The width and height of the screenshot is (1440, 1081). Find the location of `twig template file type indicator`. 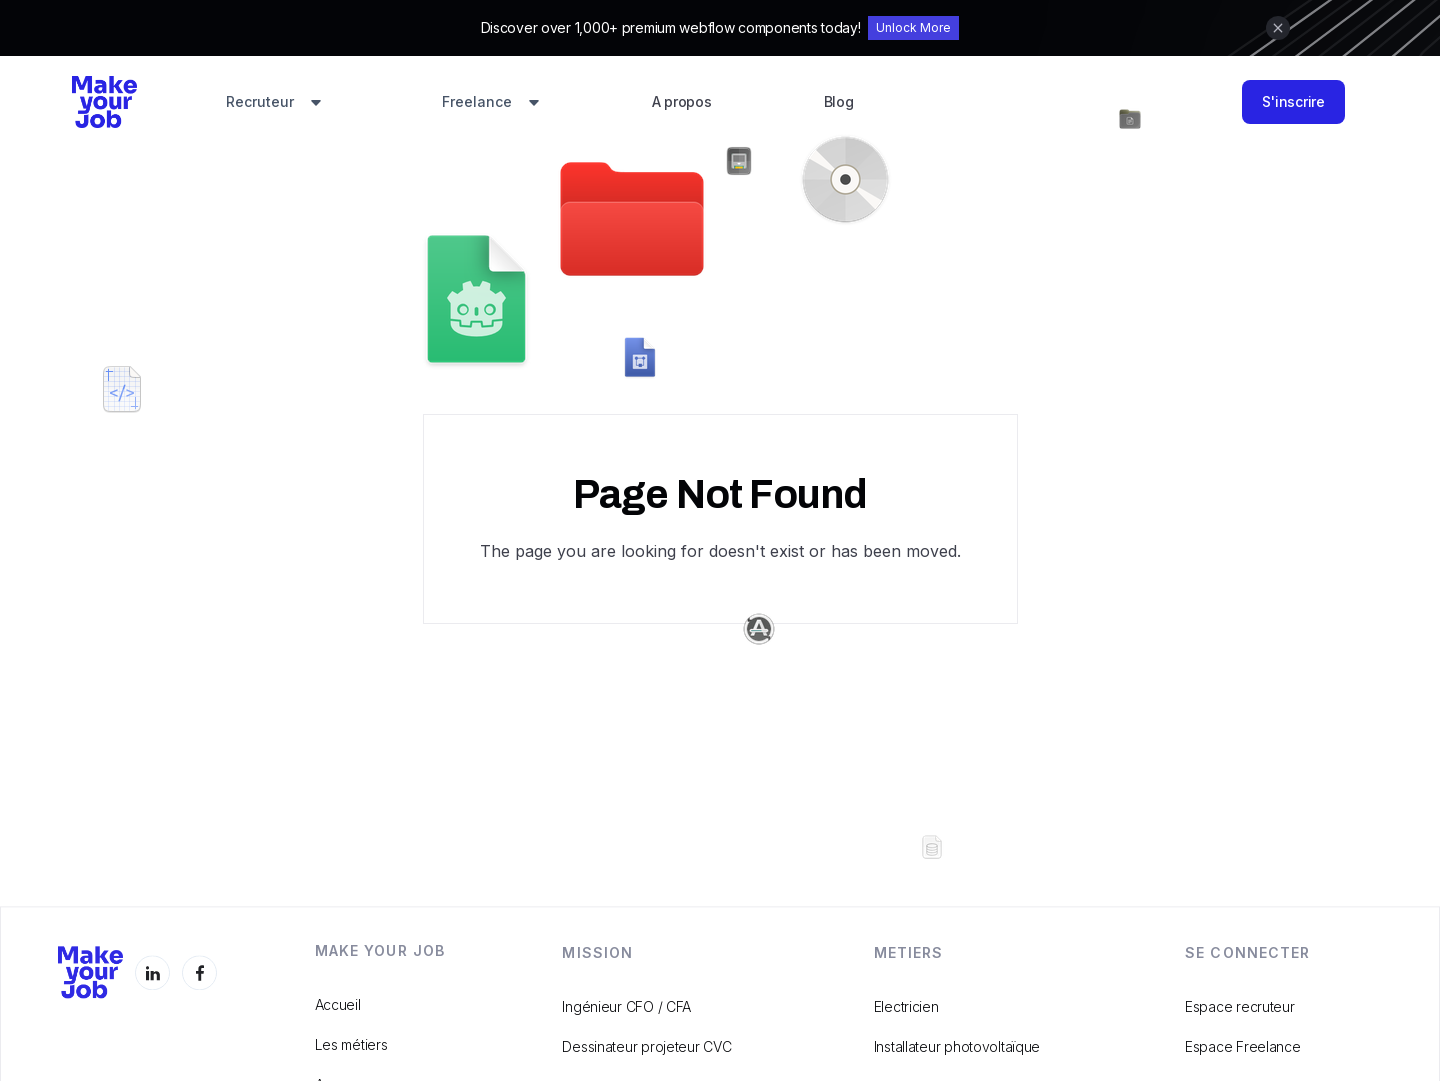

twig template file type indicator is located at coordinates (122, 389).